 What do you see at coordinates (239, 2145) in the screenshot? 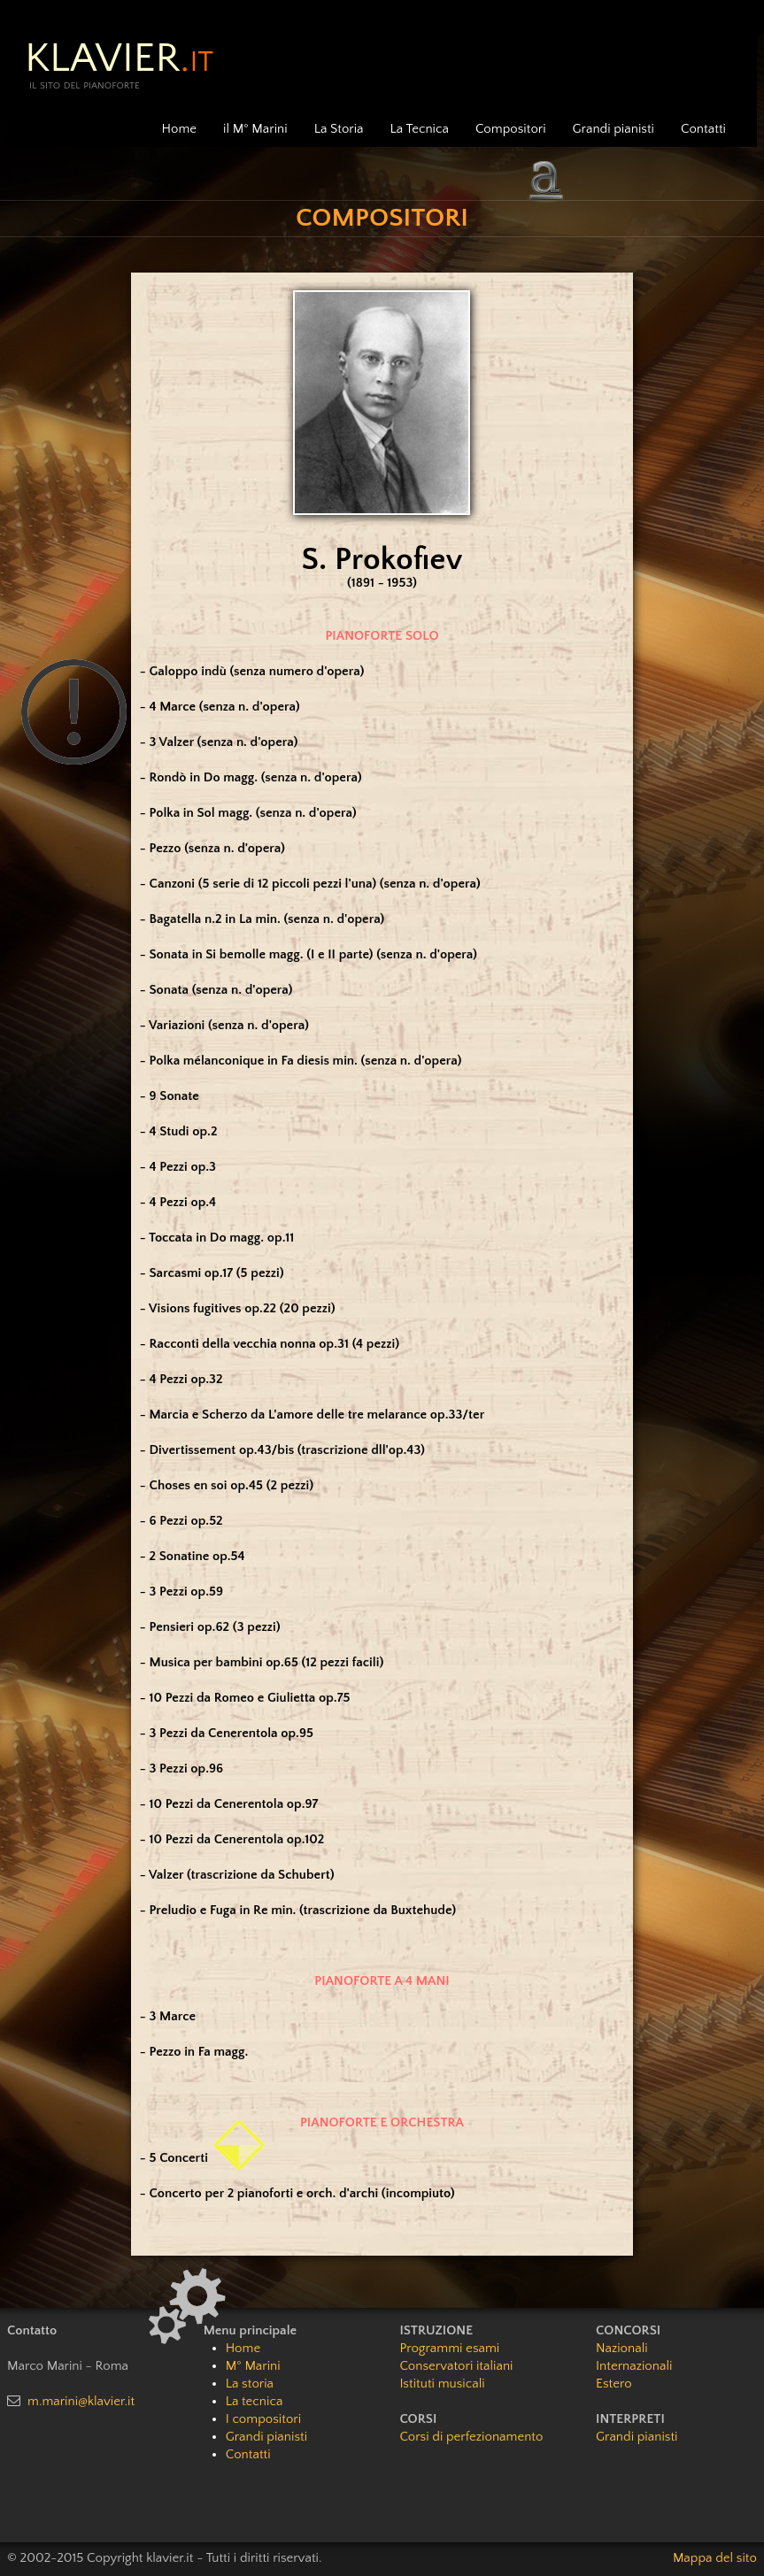
I see `open fragments torrent client` at bounding box center [239, 2145].